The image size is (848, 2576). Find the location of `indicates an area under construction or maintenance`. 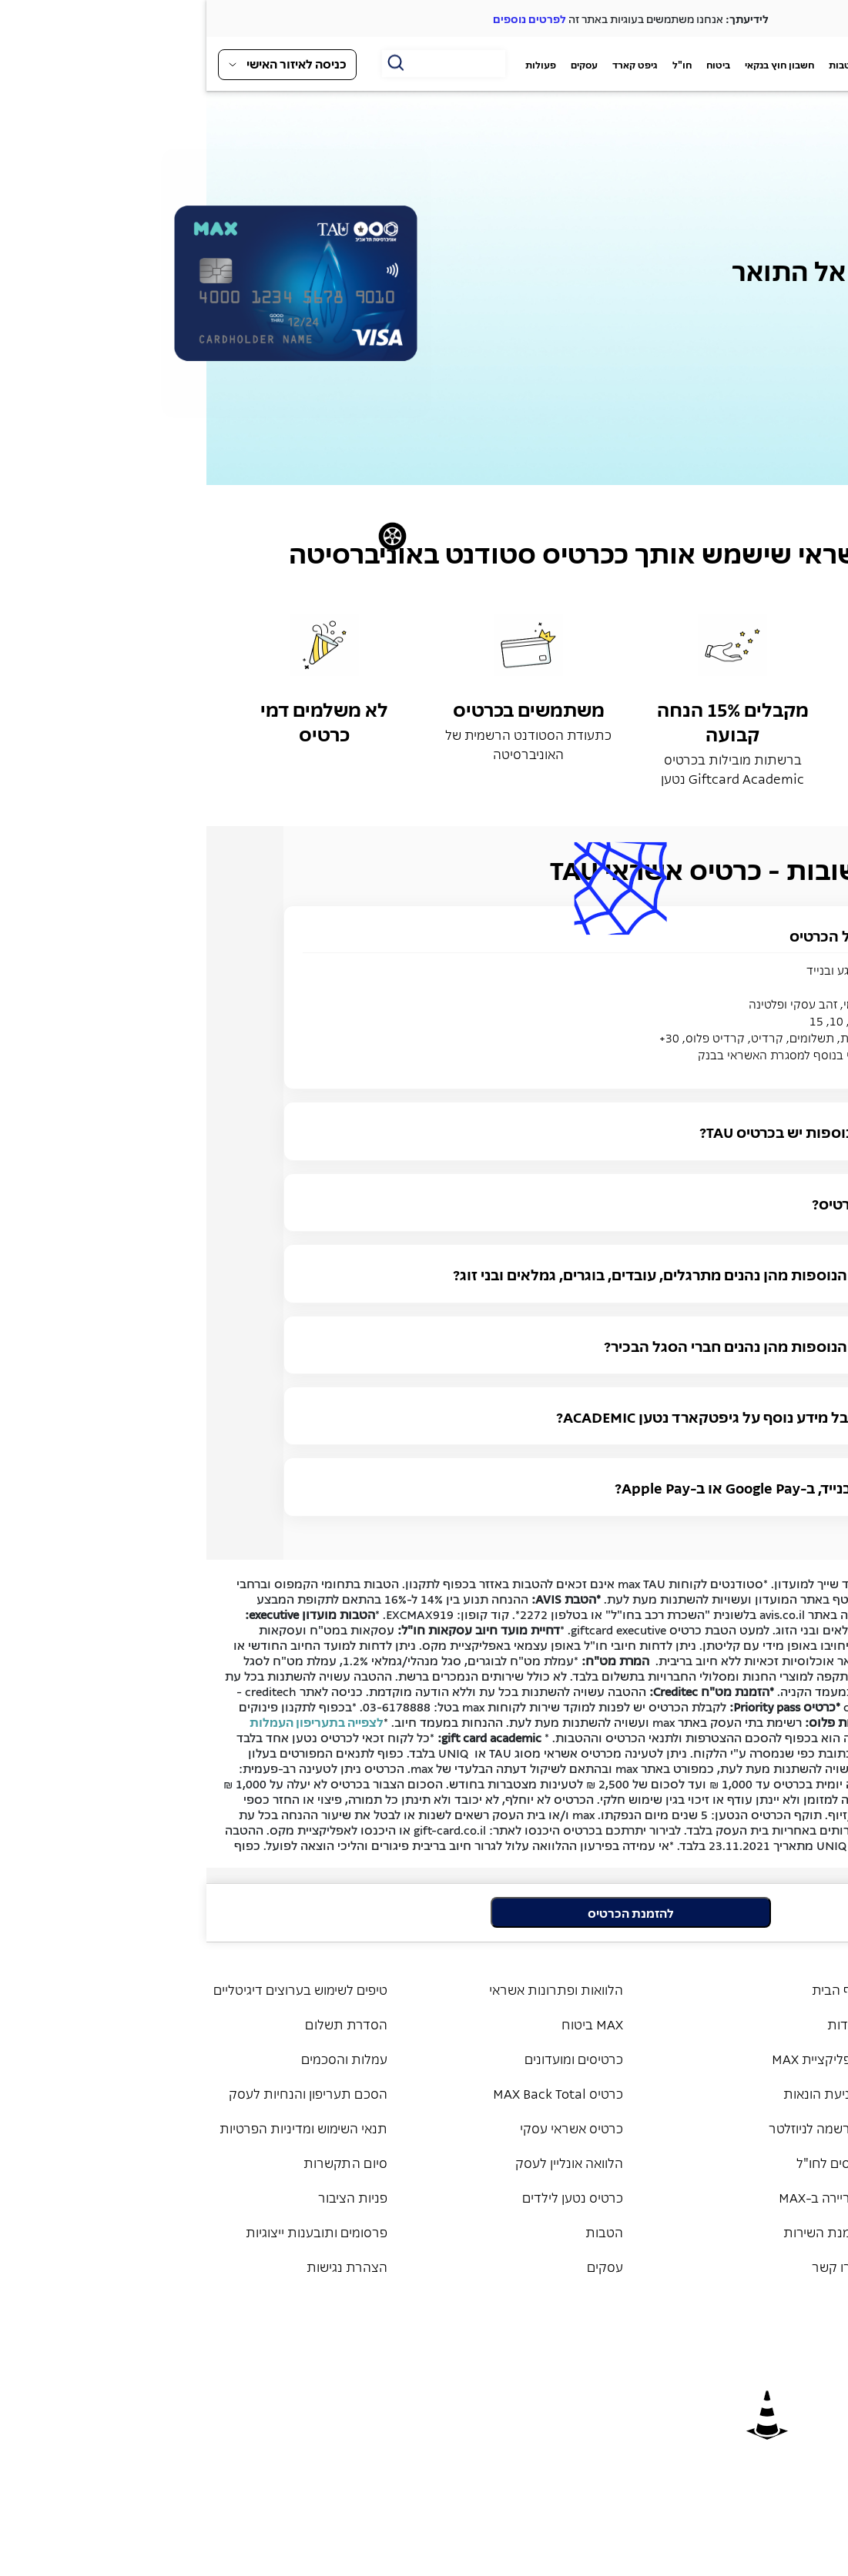

indicates an area under construction or maintenance is located at coordinates (767, 2415).